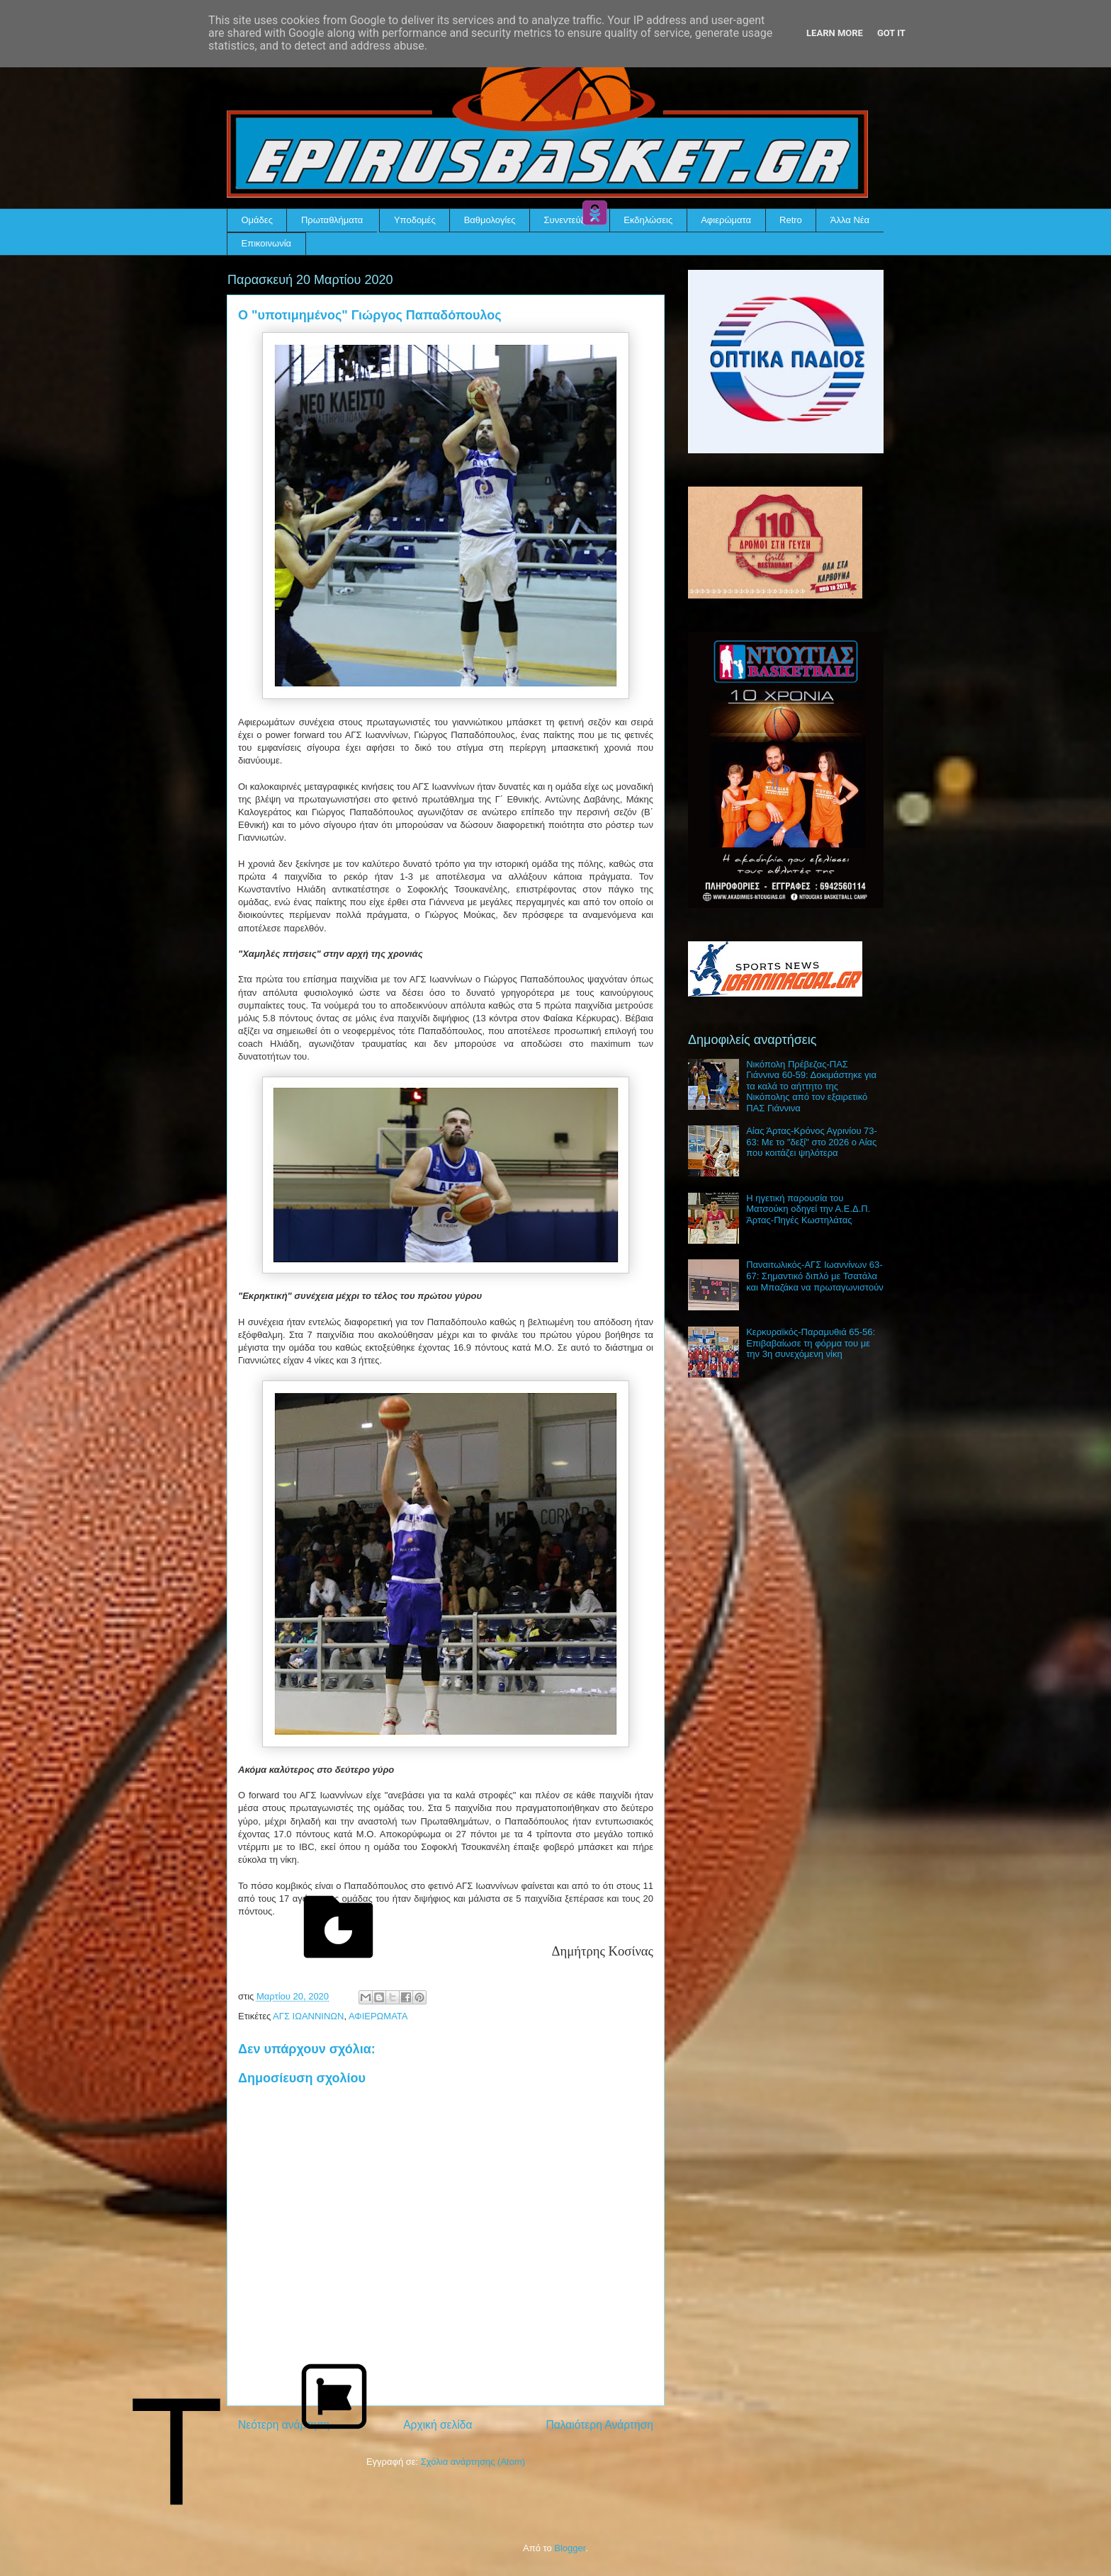  I want to click on font awesome brand logo, so click(334, 2396).